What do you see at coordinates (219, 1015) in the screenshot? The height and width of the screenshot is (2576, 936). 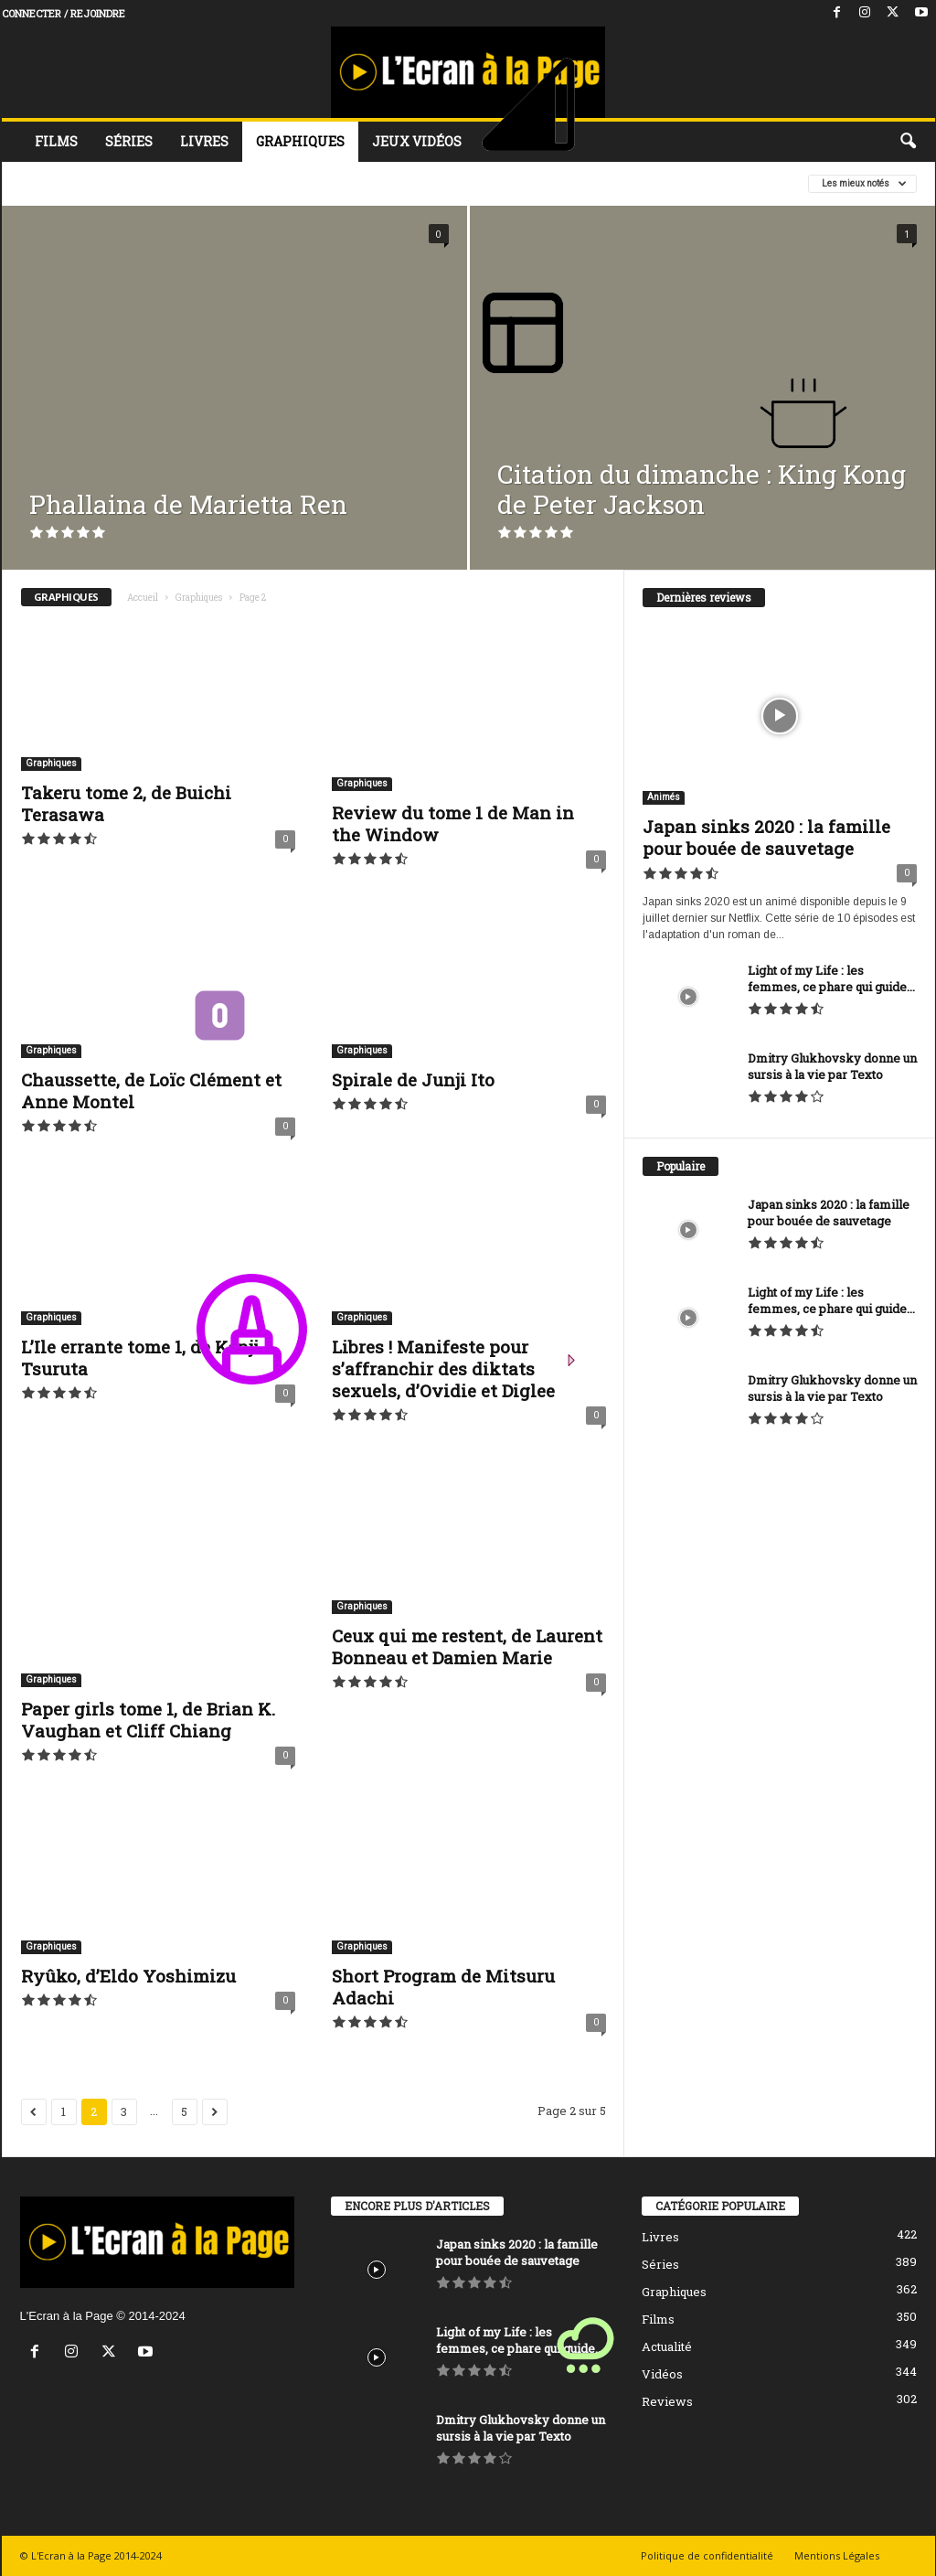 I see `indicates zero items or empty count` at bounding box center [219, 1015].